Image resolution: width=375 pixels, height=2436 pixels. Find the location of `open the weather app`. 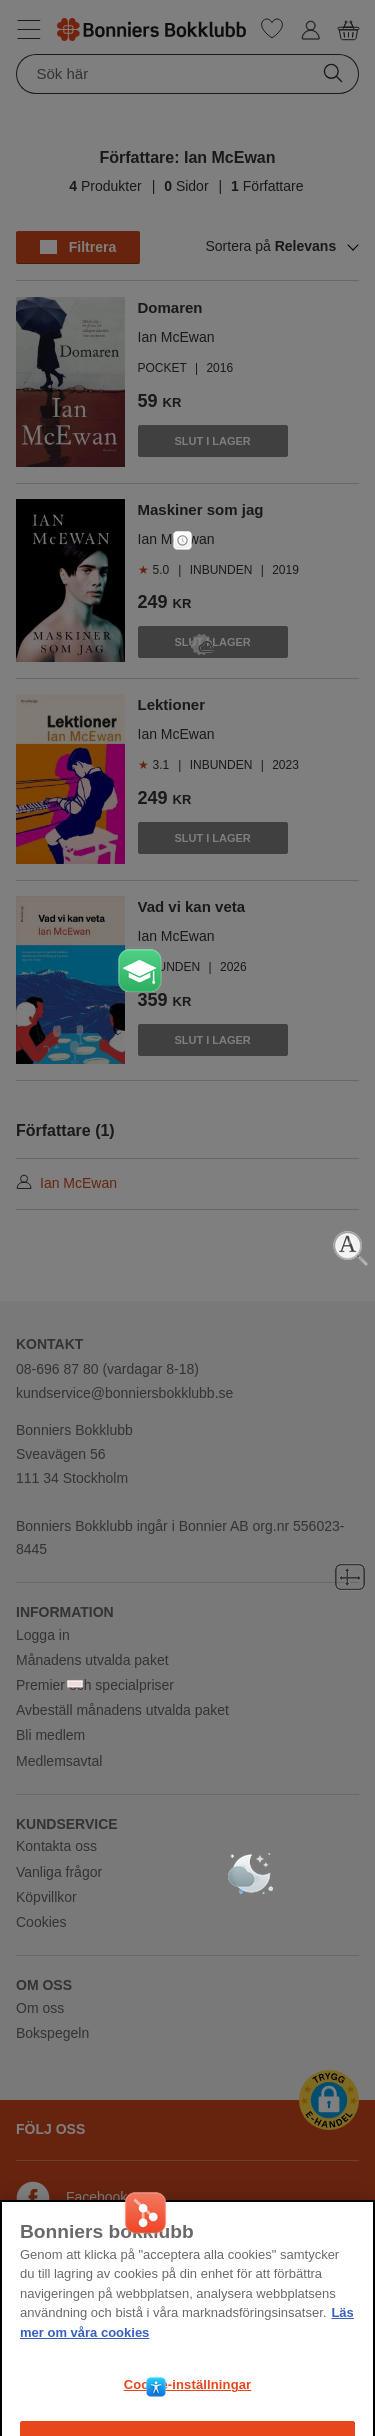

open the weather app is located at coordinates (201, 644).